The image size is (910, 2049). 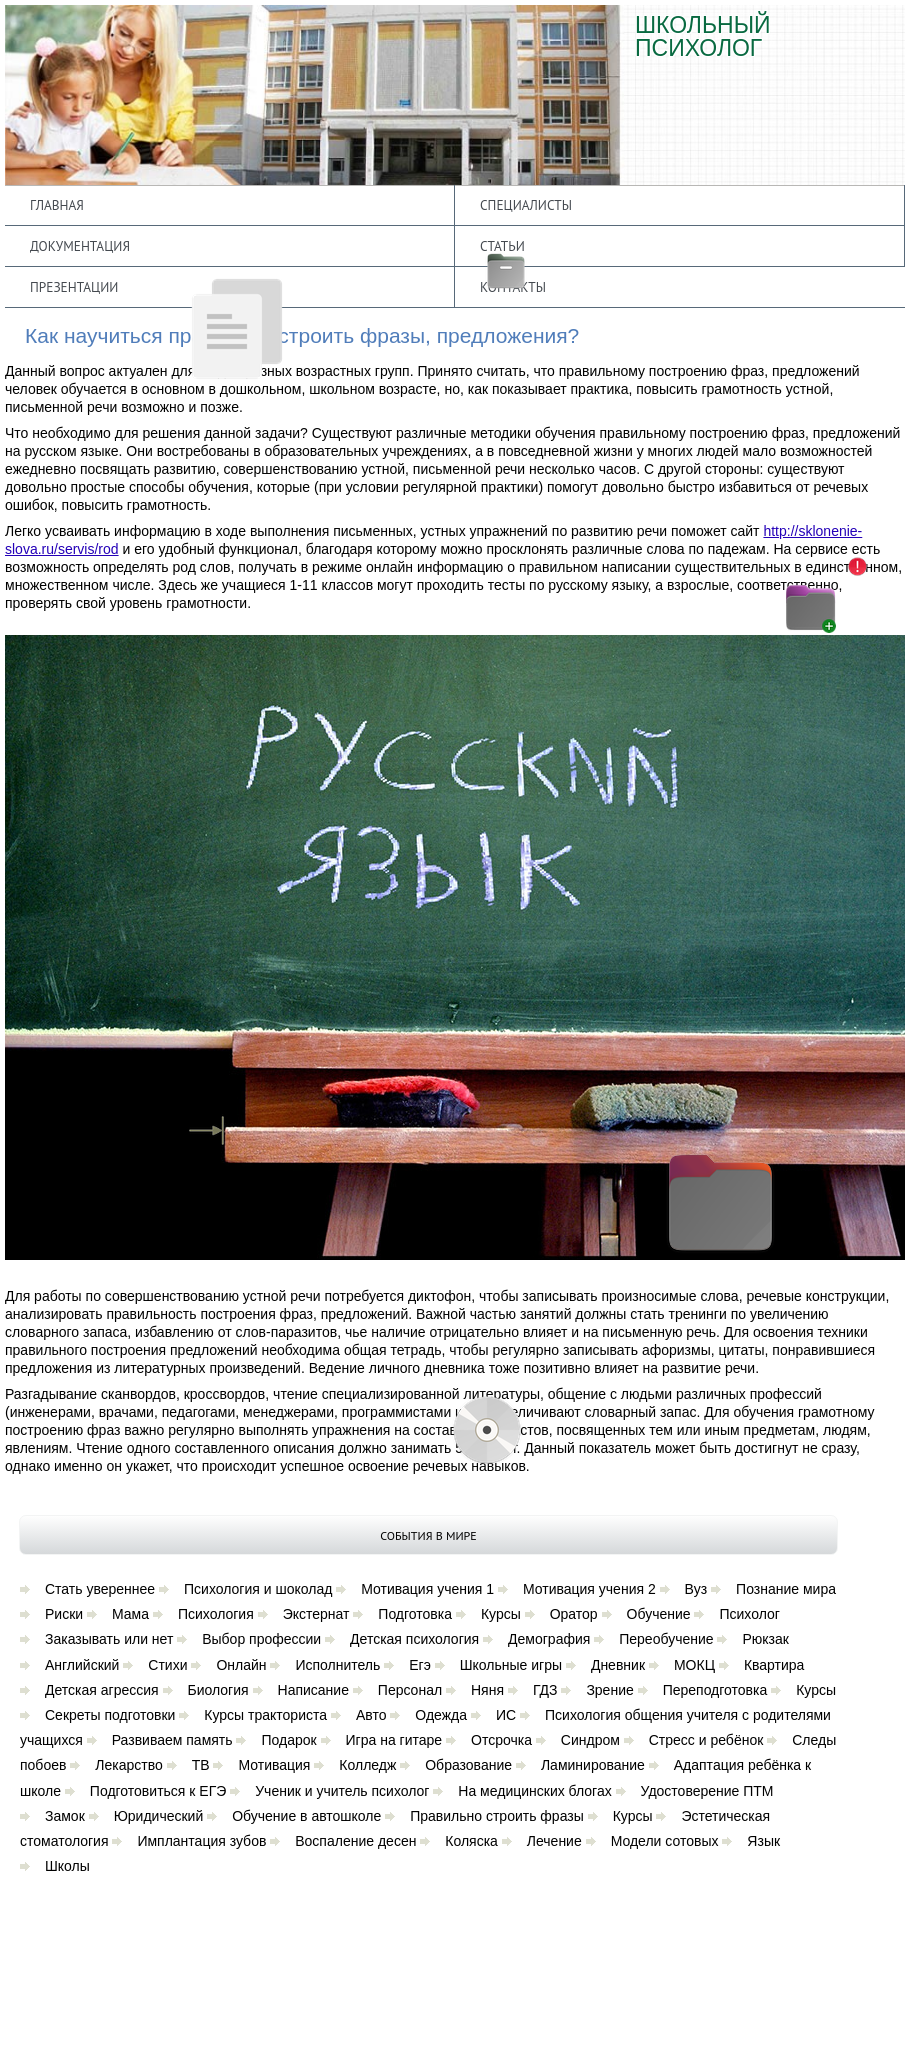 I want to click on open folder or directory, so click(x=720, y=1202).